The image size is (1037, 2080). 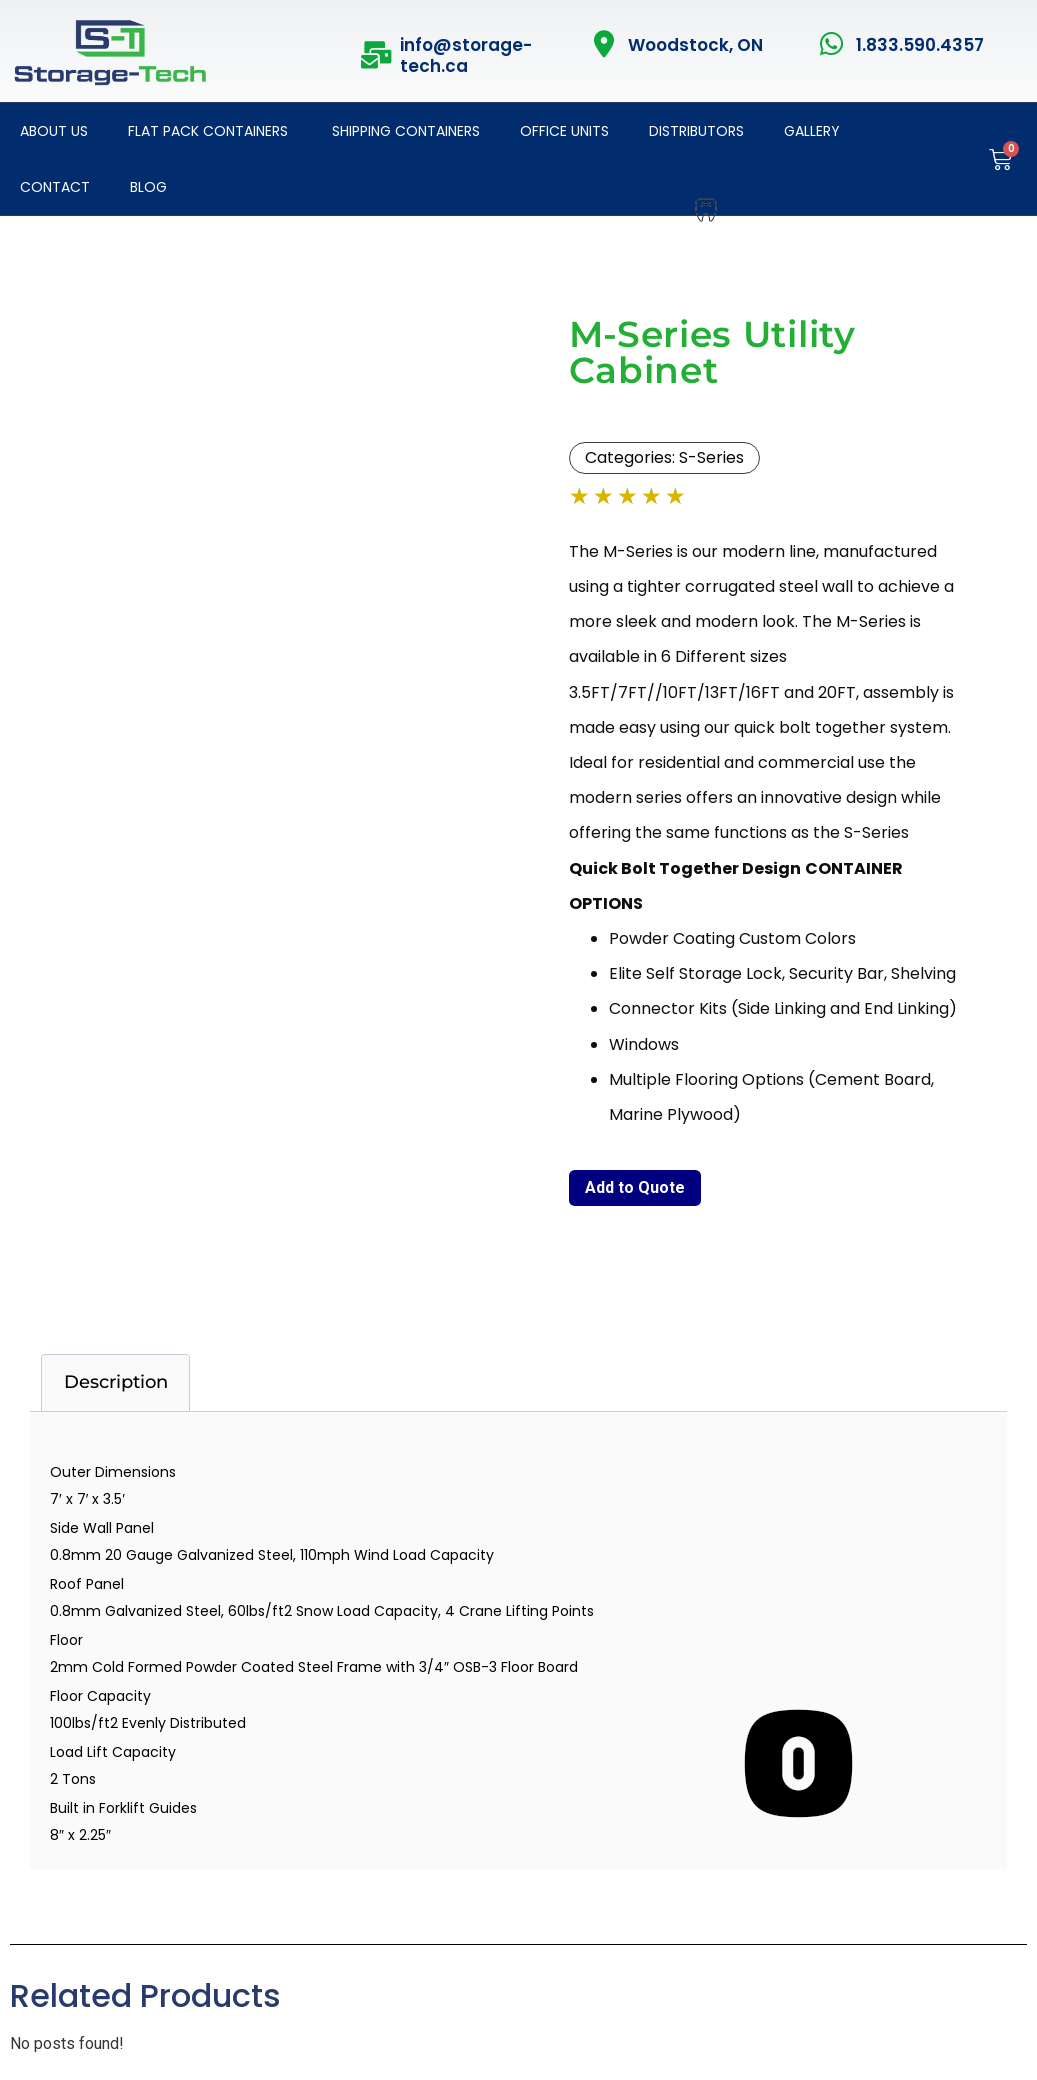 I want to click on indicates zero items or notifications, so click(x=798, y=1763).